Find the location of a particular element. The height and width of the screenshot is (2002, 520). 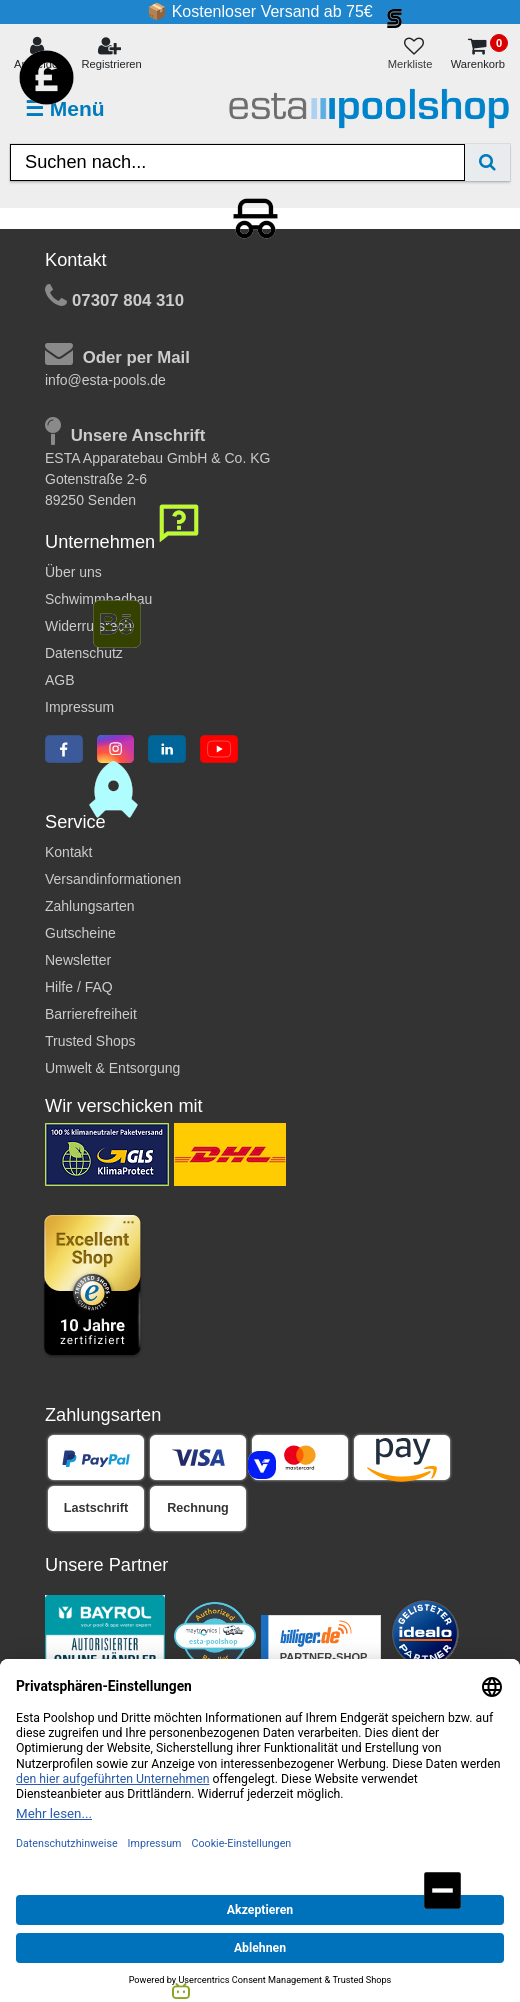

indicates a partially selected or indeterminate checkbox state is located at coordinates (442, 1890).